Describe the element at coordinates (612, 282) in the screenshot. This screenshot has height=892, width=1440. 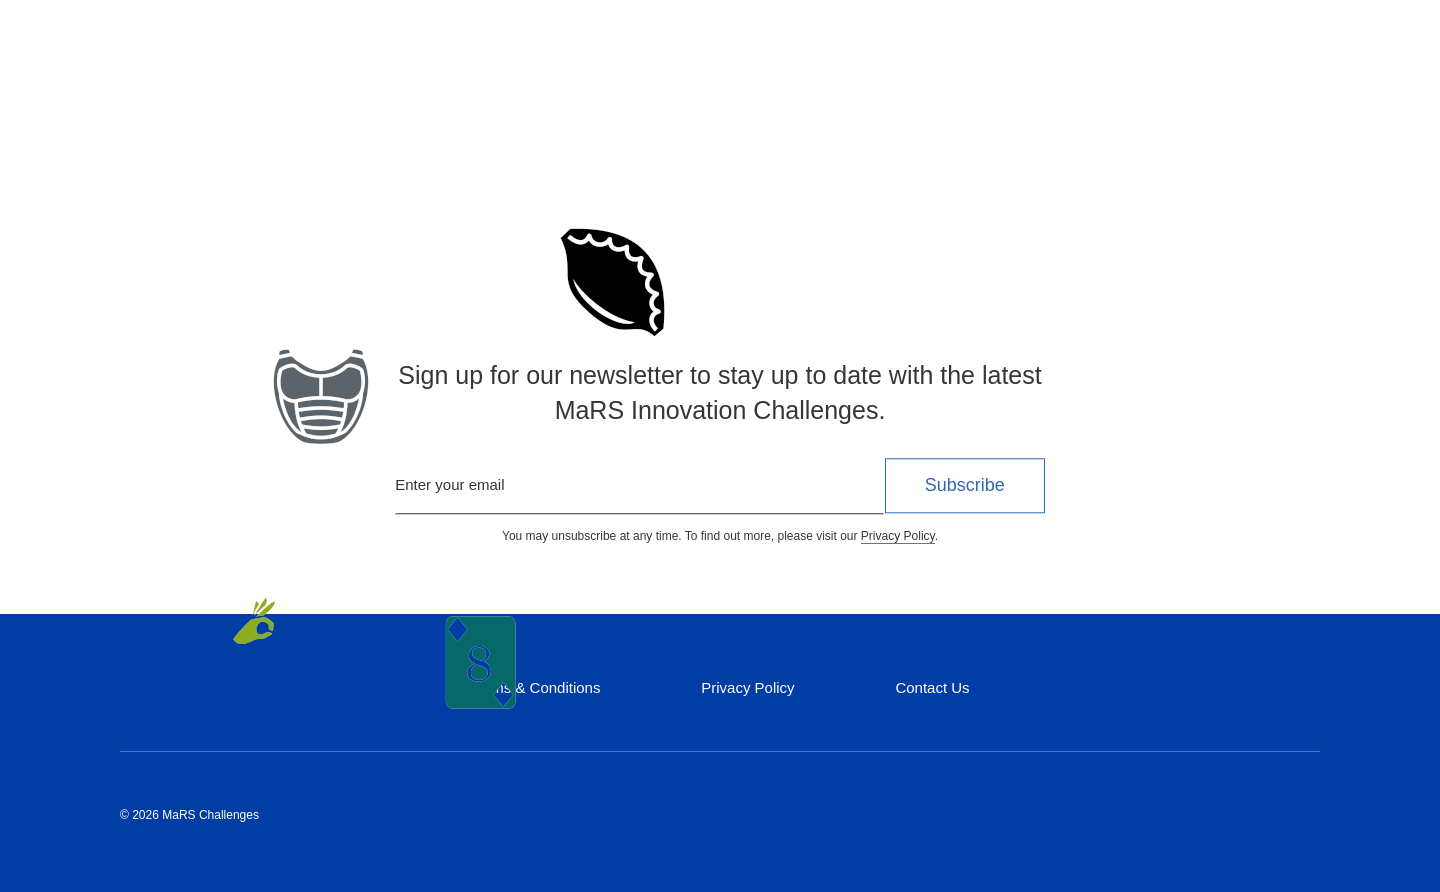
I see `select dumpling as a food item` at that location.